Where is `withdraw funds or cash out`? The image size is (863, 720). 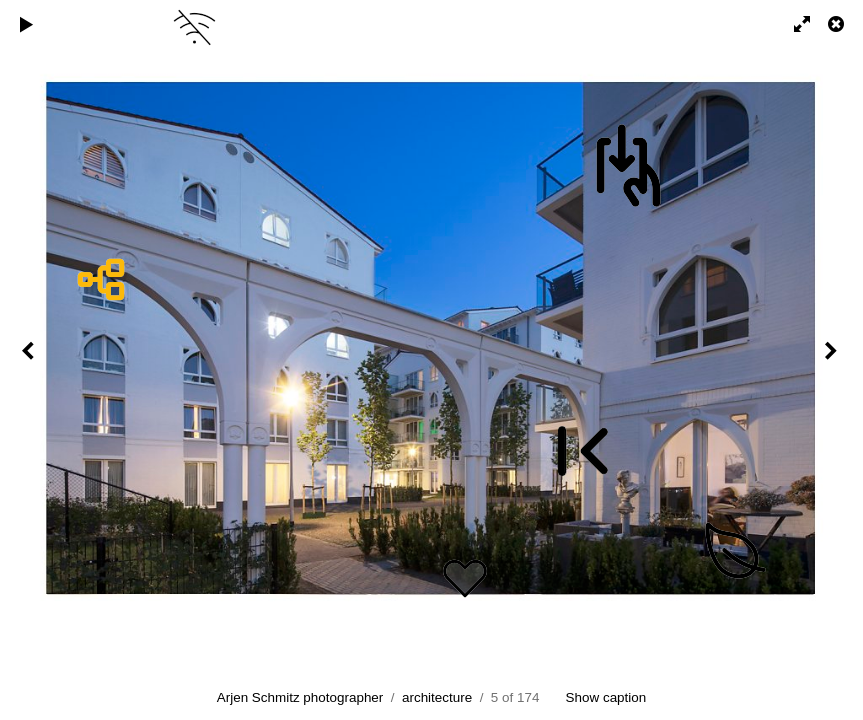
withdraw funds or cash out is located at coordinates (624, 165).